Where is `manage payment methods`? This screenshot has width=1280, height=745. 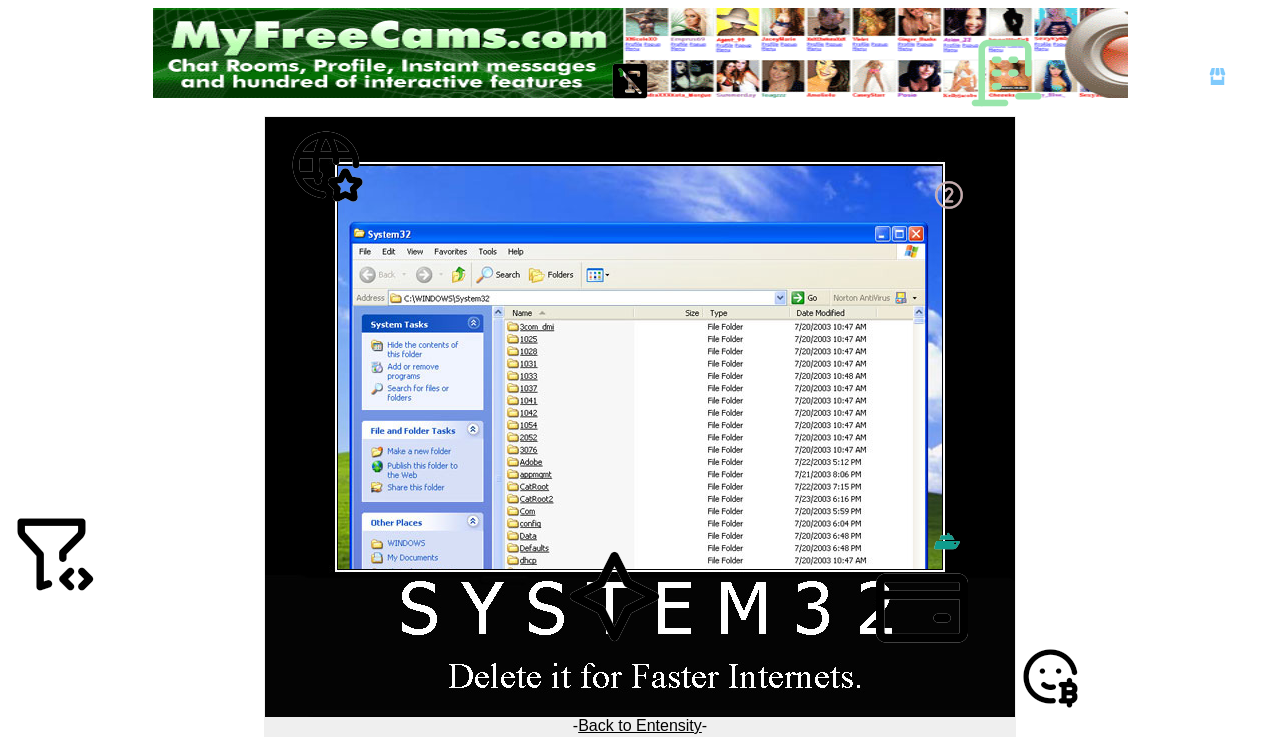 manage payment methods is located at coordinates (922, 608).